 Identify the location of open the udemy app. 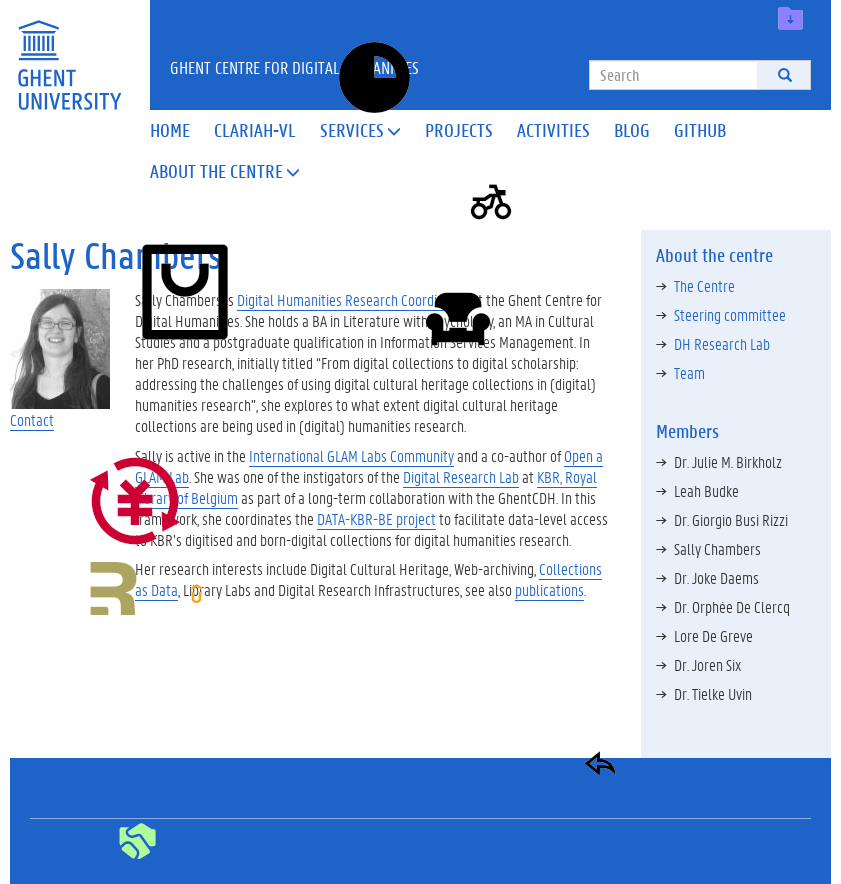
(196, 593).